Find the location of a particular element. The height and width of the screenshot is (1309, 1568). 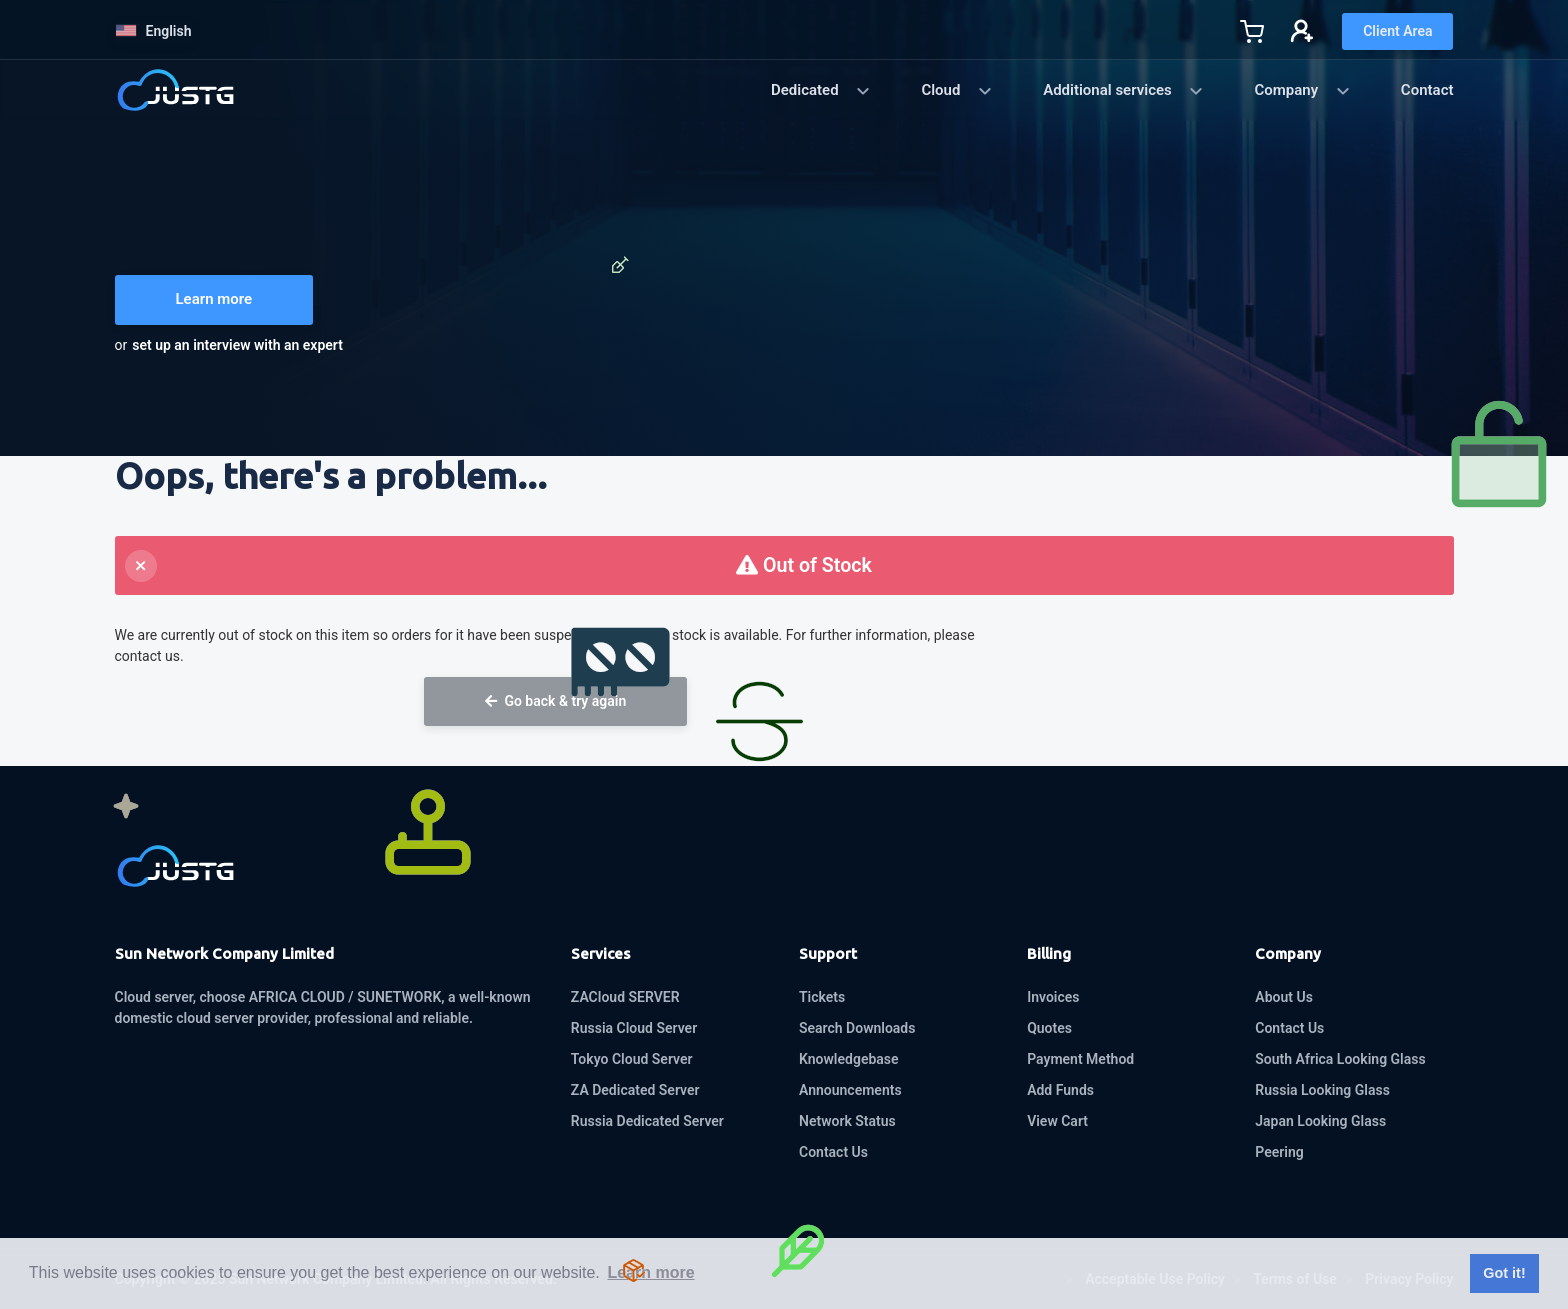

apply strikethrough formatting to selected text is located at coordinates (759, 721).